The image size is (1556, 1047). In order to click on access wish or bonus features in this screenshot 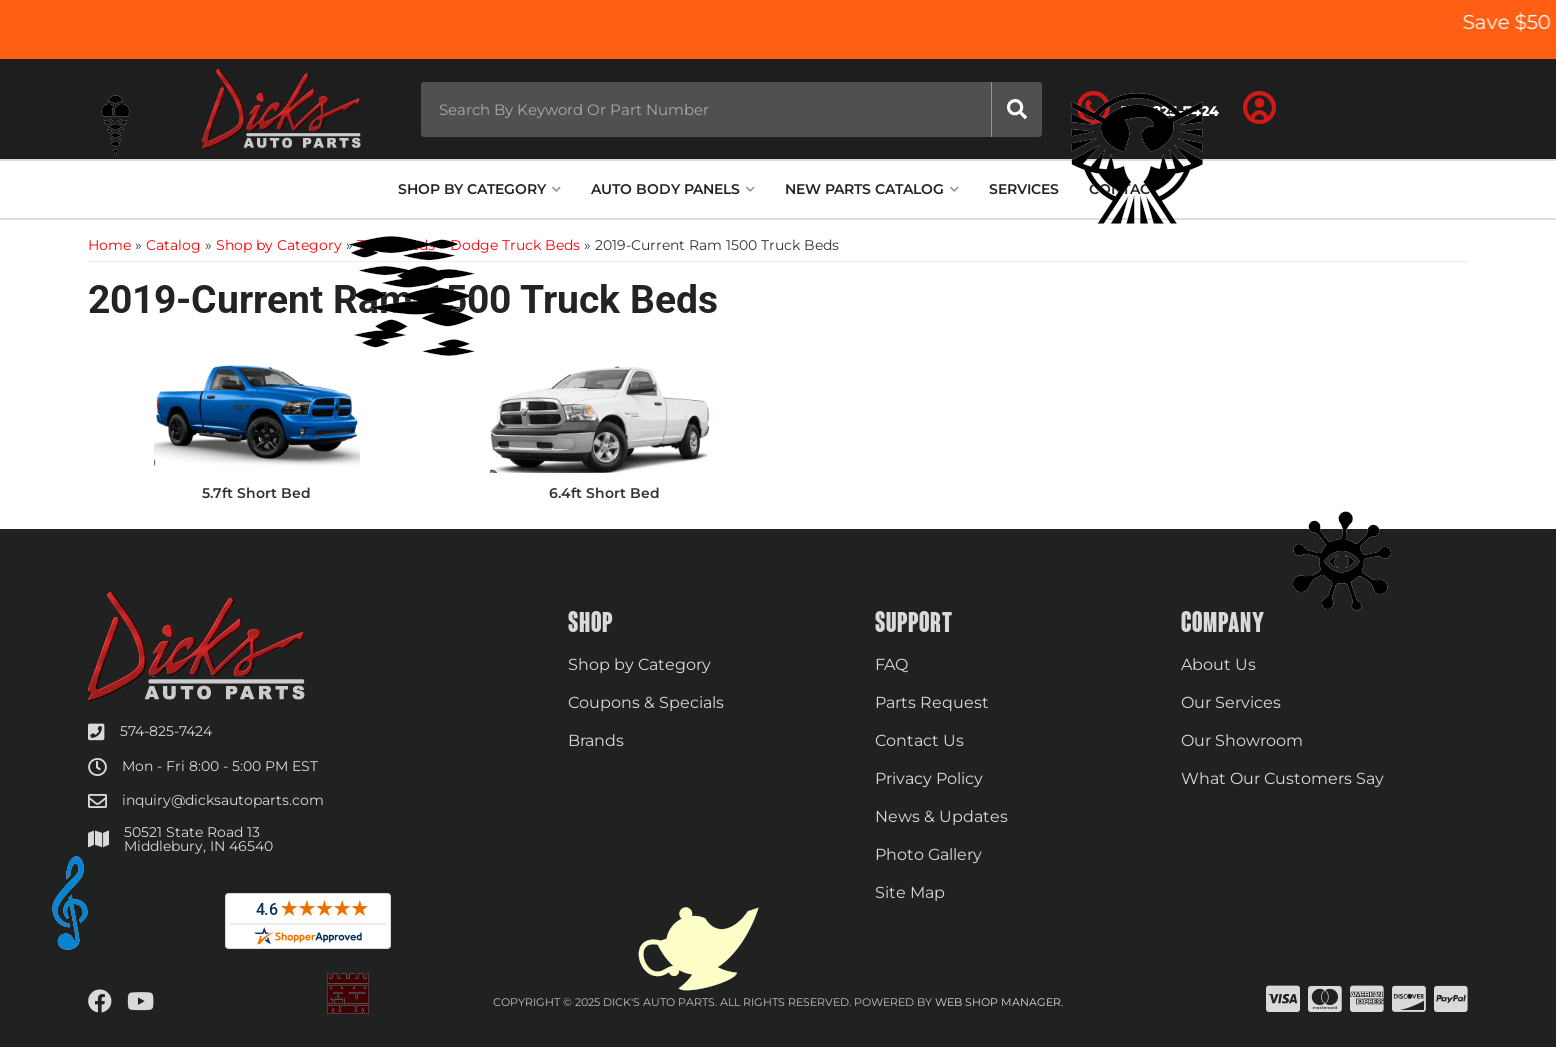, I will do `click(699, 950)`.